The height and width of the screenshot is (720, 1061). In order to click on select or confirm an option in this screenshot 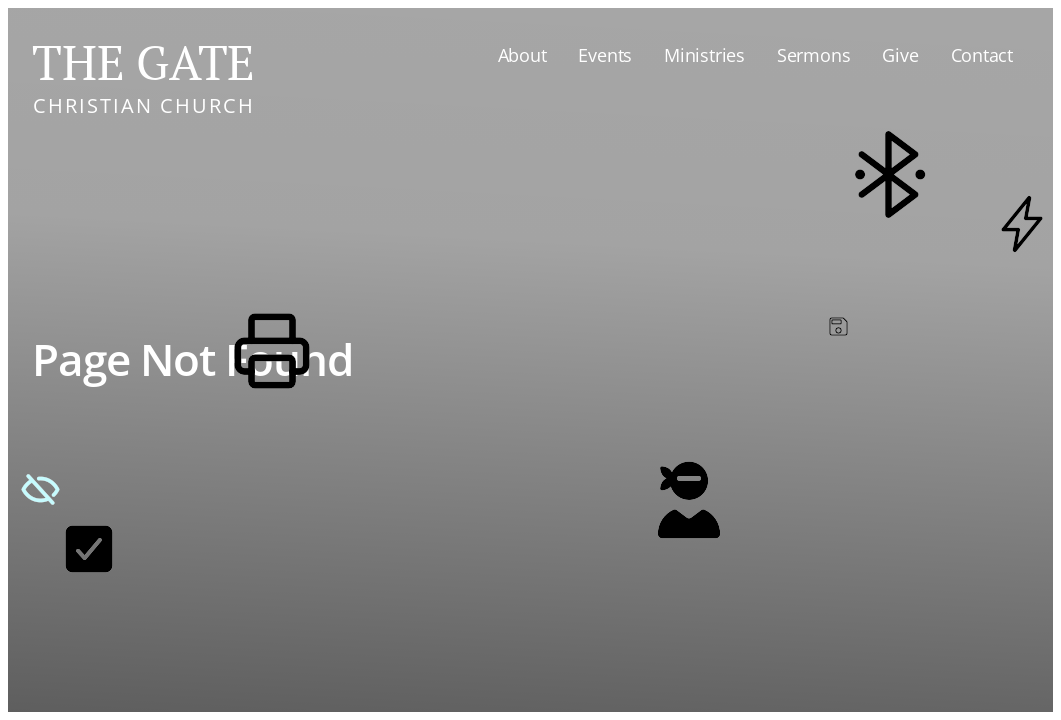, I will do `click(89, 549)`.